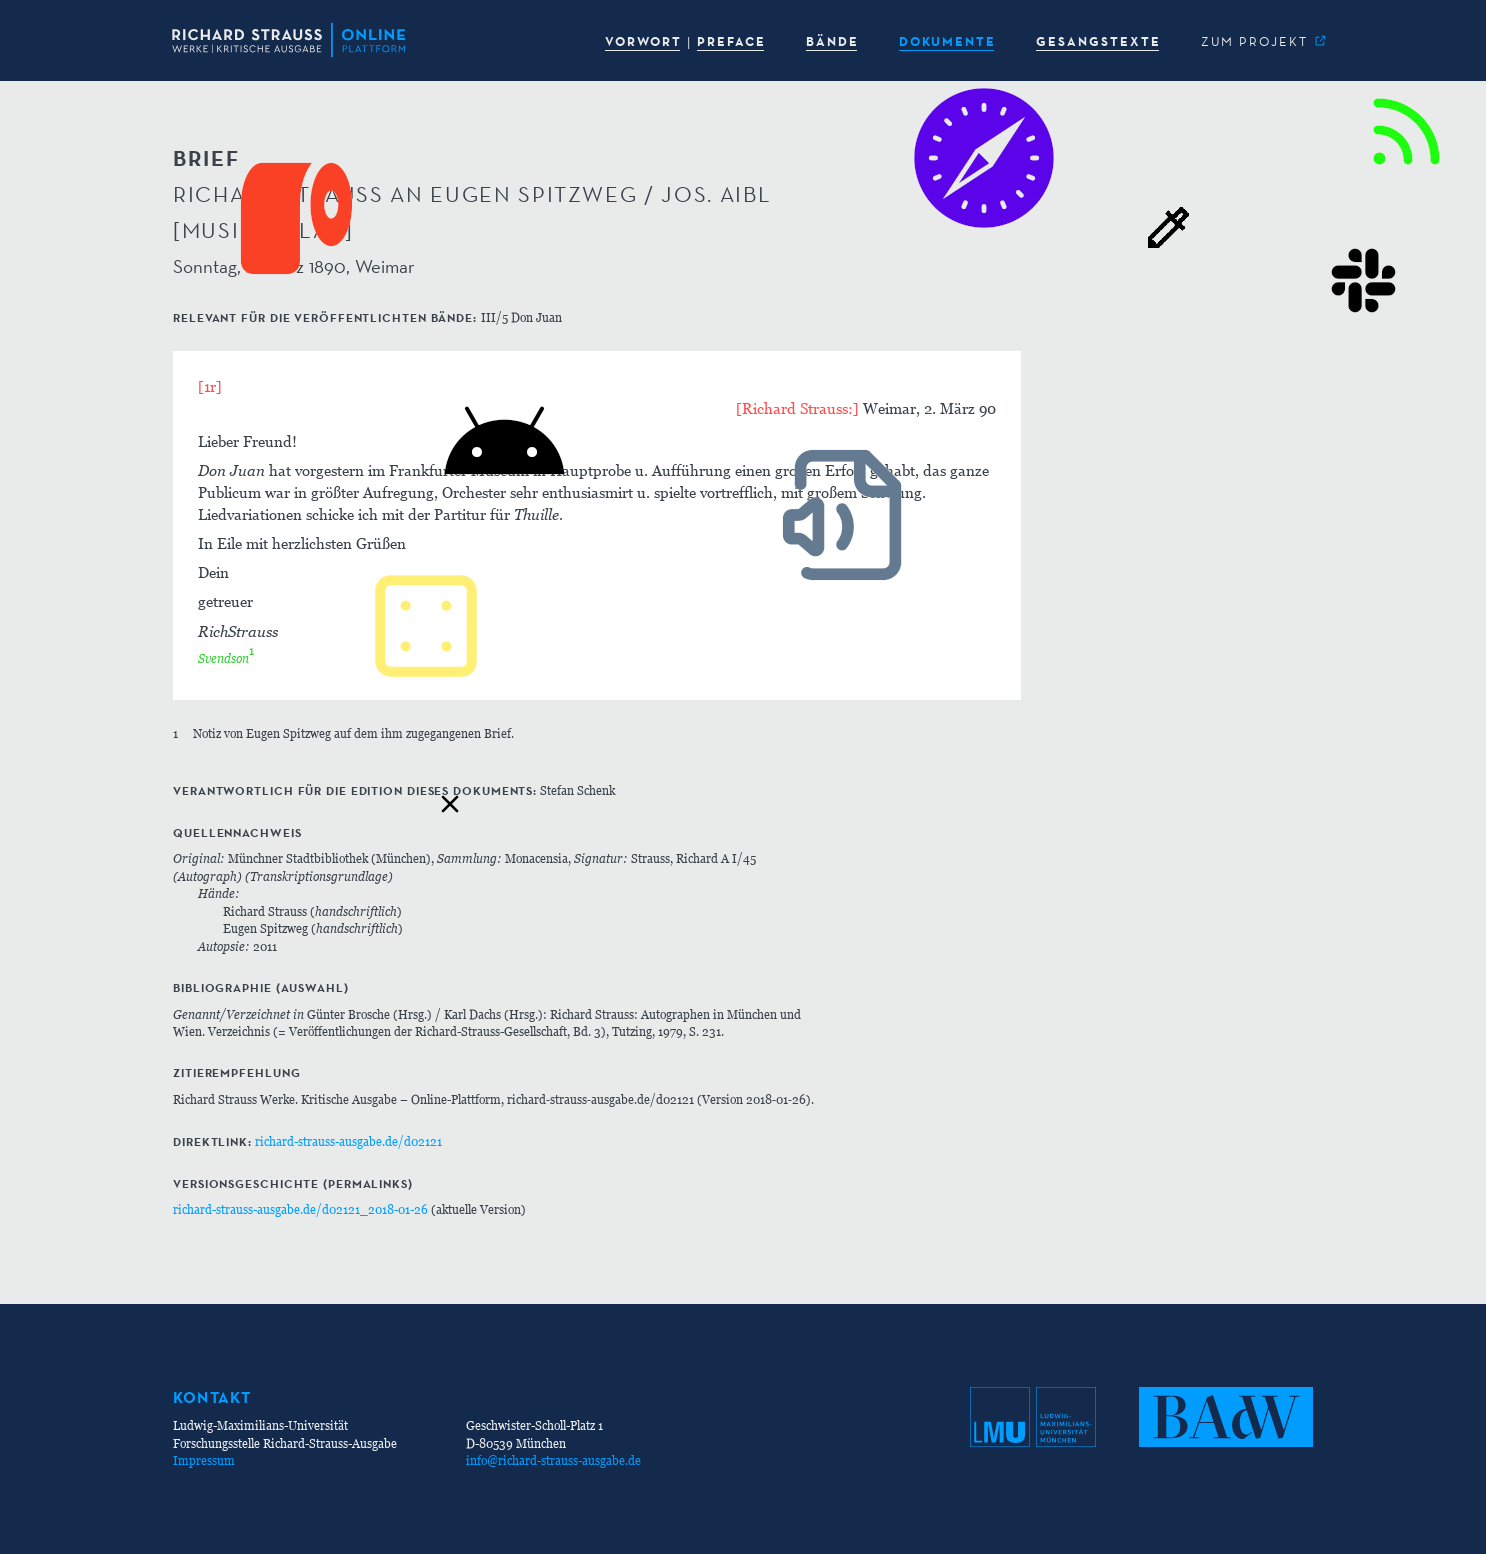  What do you see at coordinates (504, 447) in the screenshot?
I see `android operating system logo` at bounding box center [504, 447].